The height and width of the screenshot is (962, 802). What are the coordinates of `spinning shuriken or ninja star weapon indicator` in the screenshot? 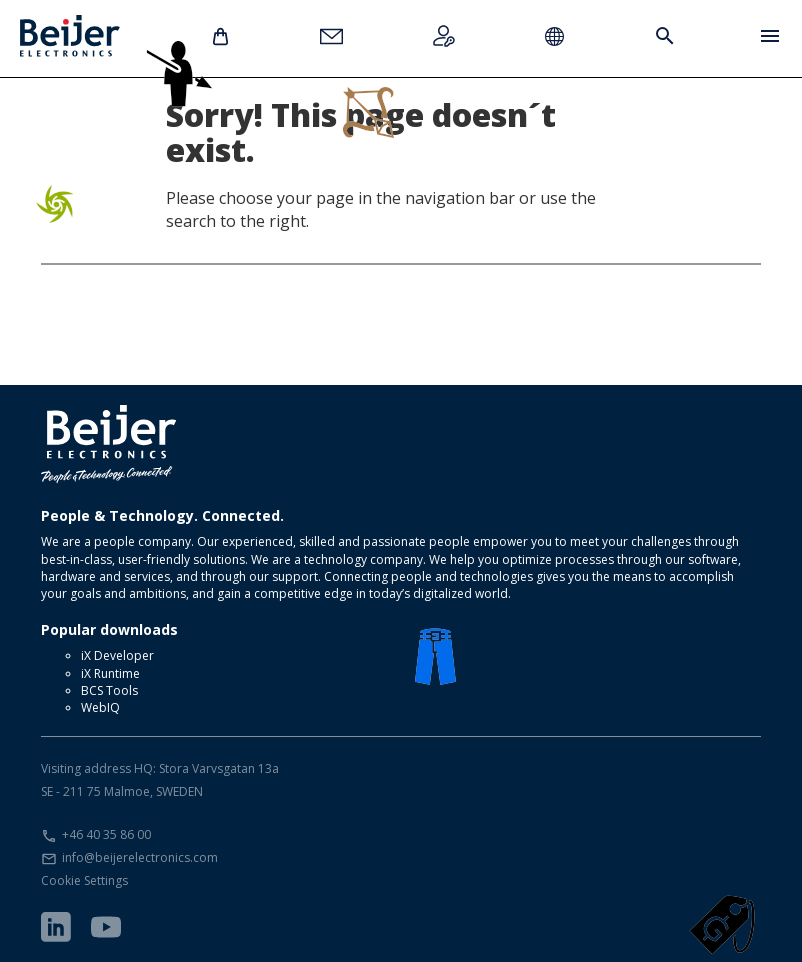 It's located at (55, 204).